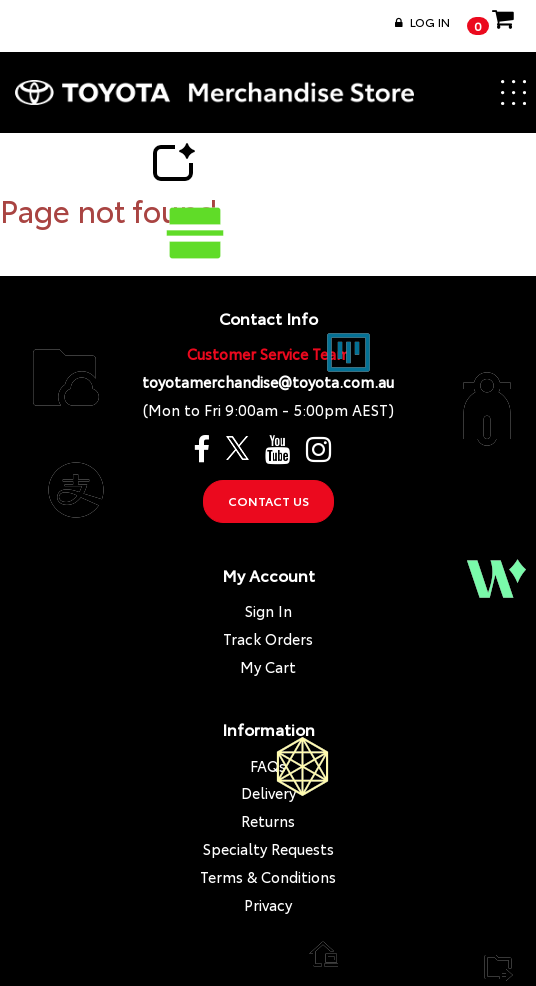 The image size is (536, 986). Describe the element at coordinates (348, 352) in the screenshot. I see `switch to kanban board view` at that location.